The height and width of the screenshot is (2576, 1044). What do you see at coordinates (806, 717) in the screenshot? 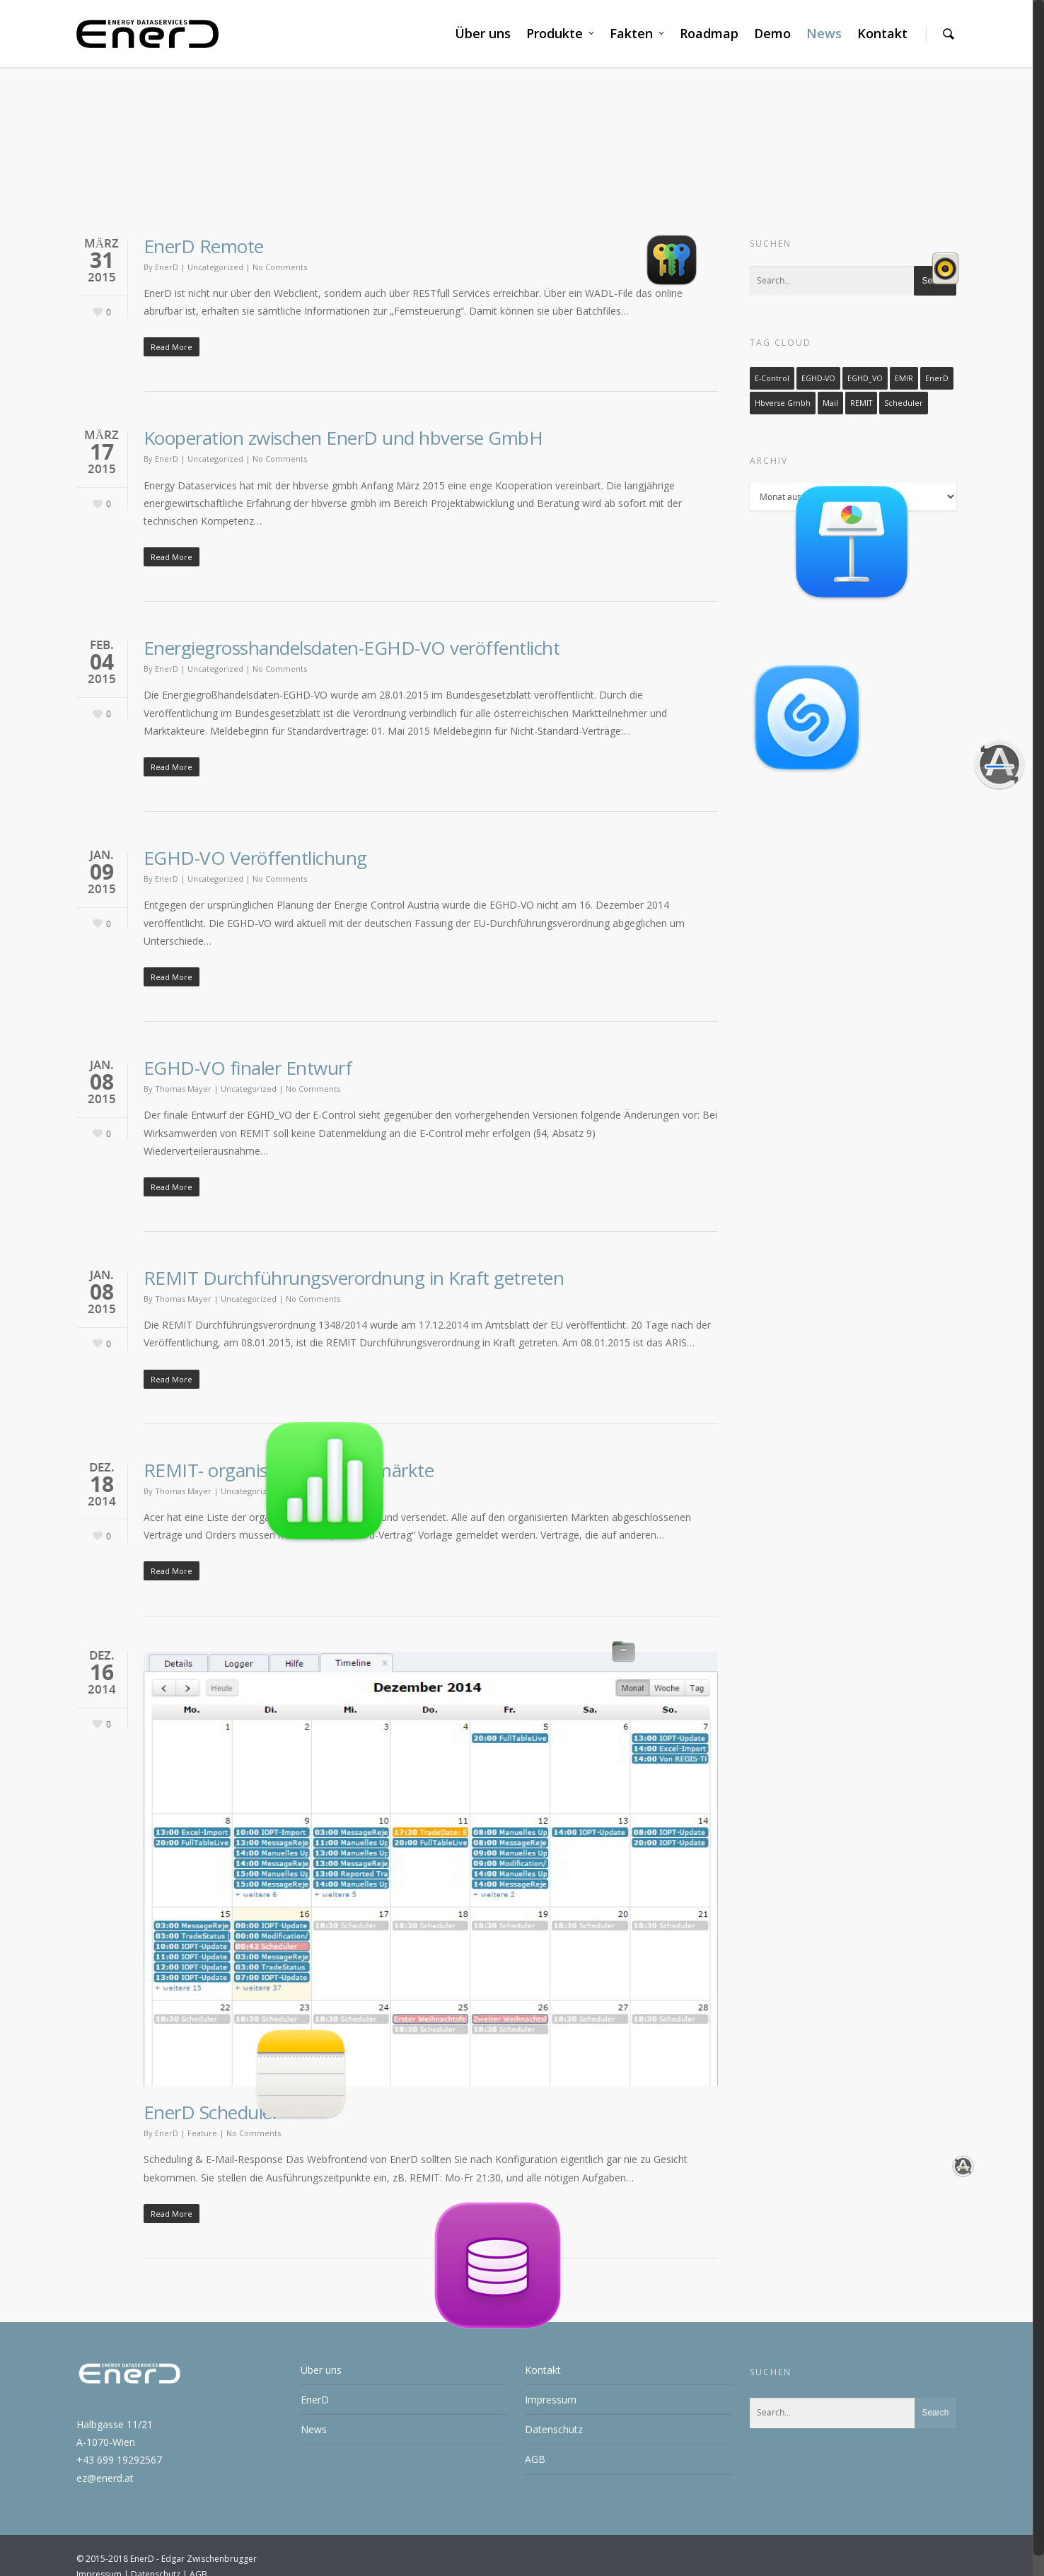
I see `identify a song playing nearby` at bounding box center [806, 717].